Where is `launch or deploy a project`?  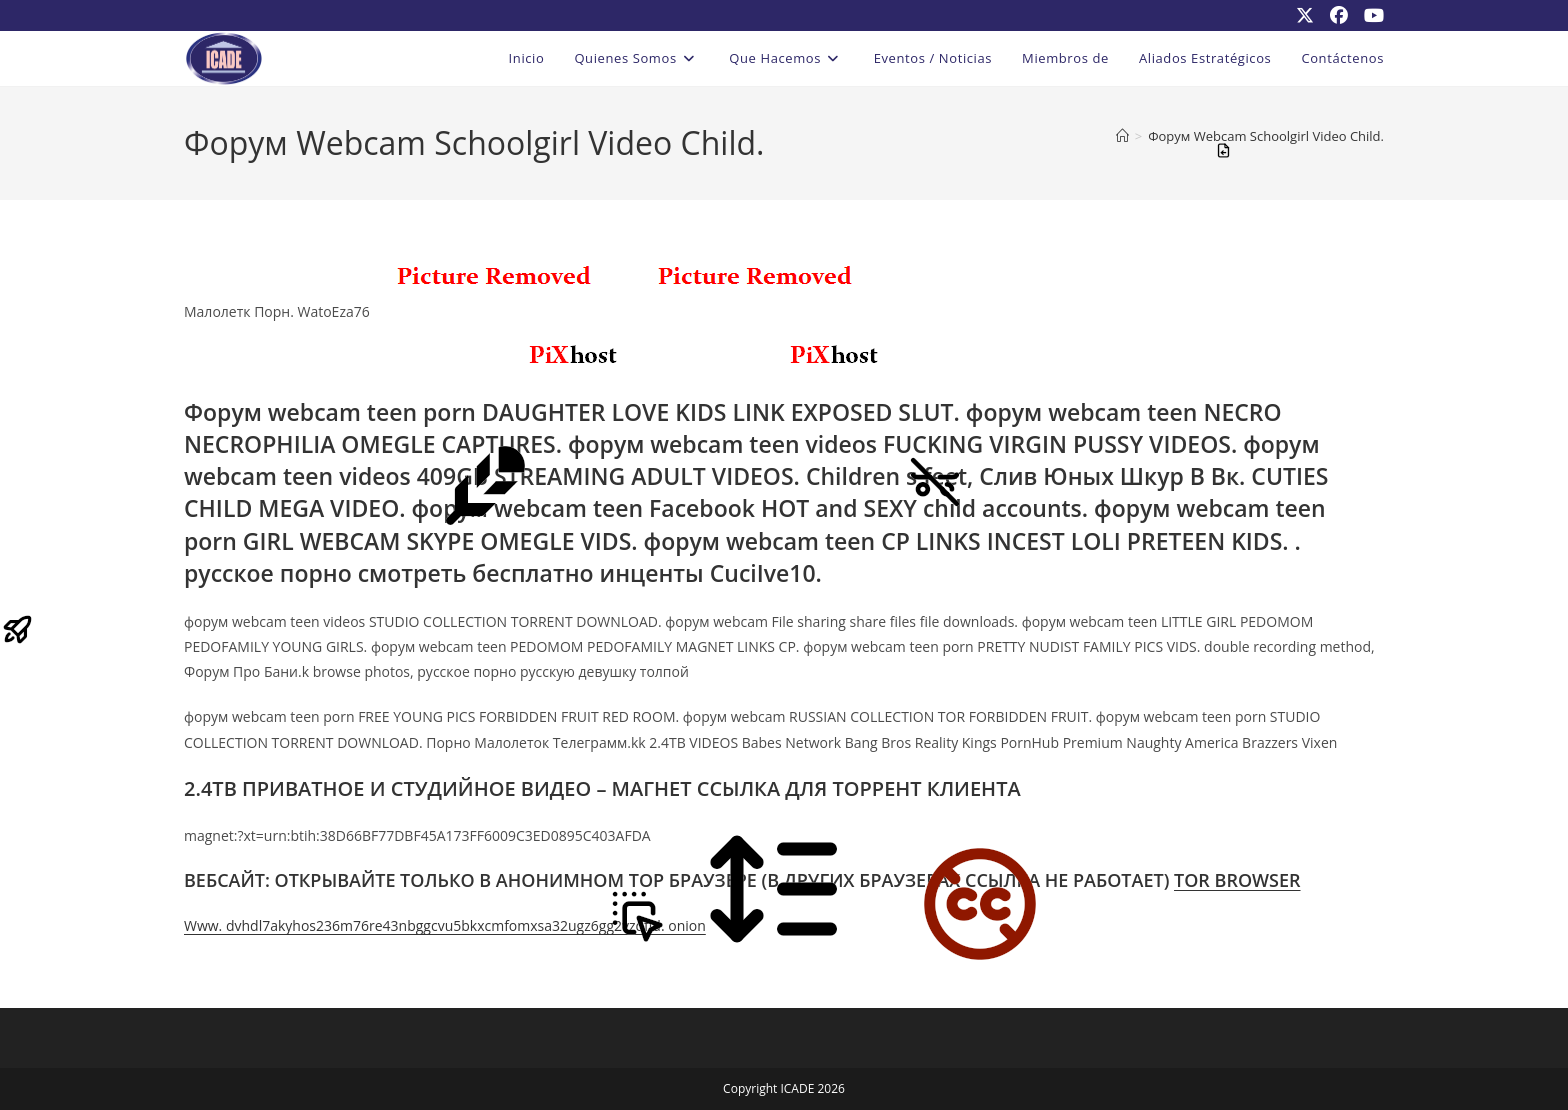
launch or deploy a project is located at coordinates (18, 629).